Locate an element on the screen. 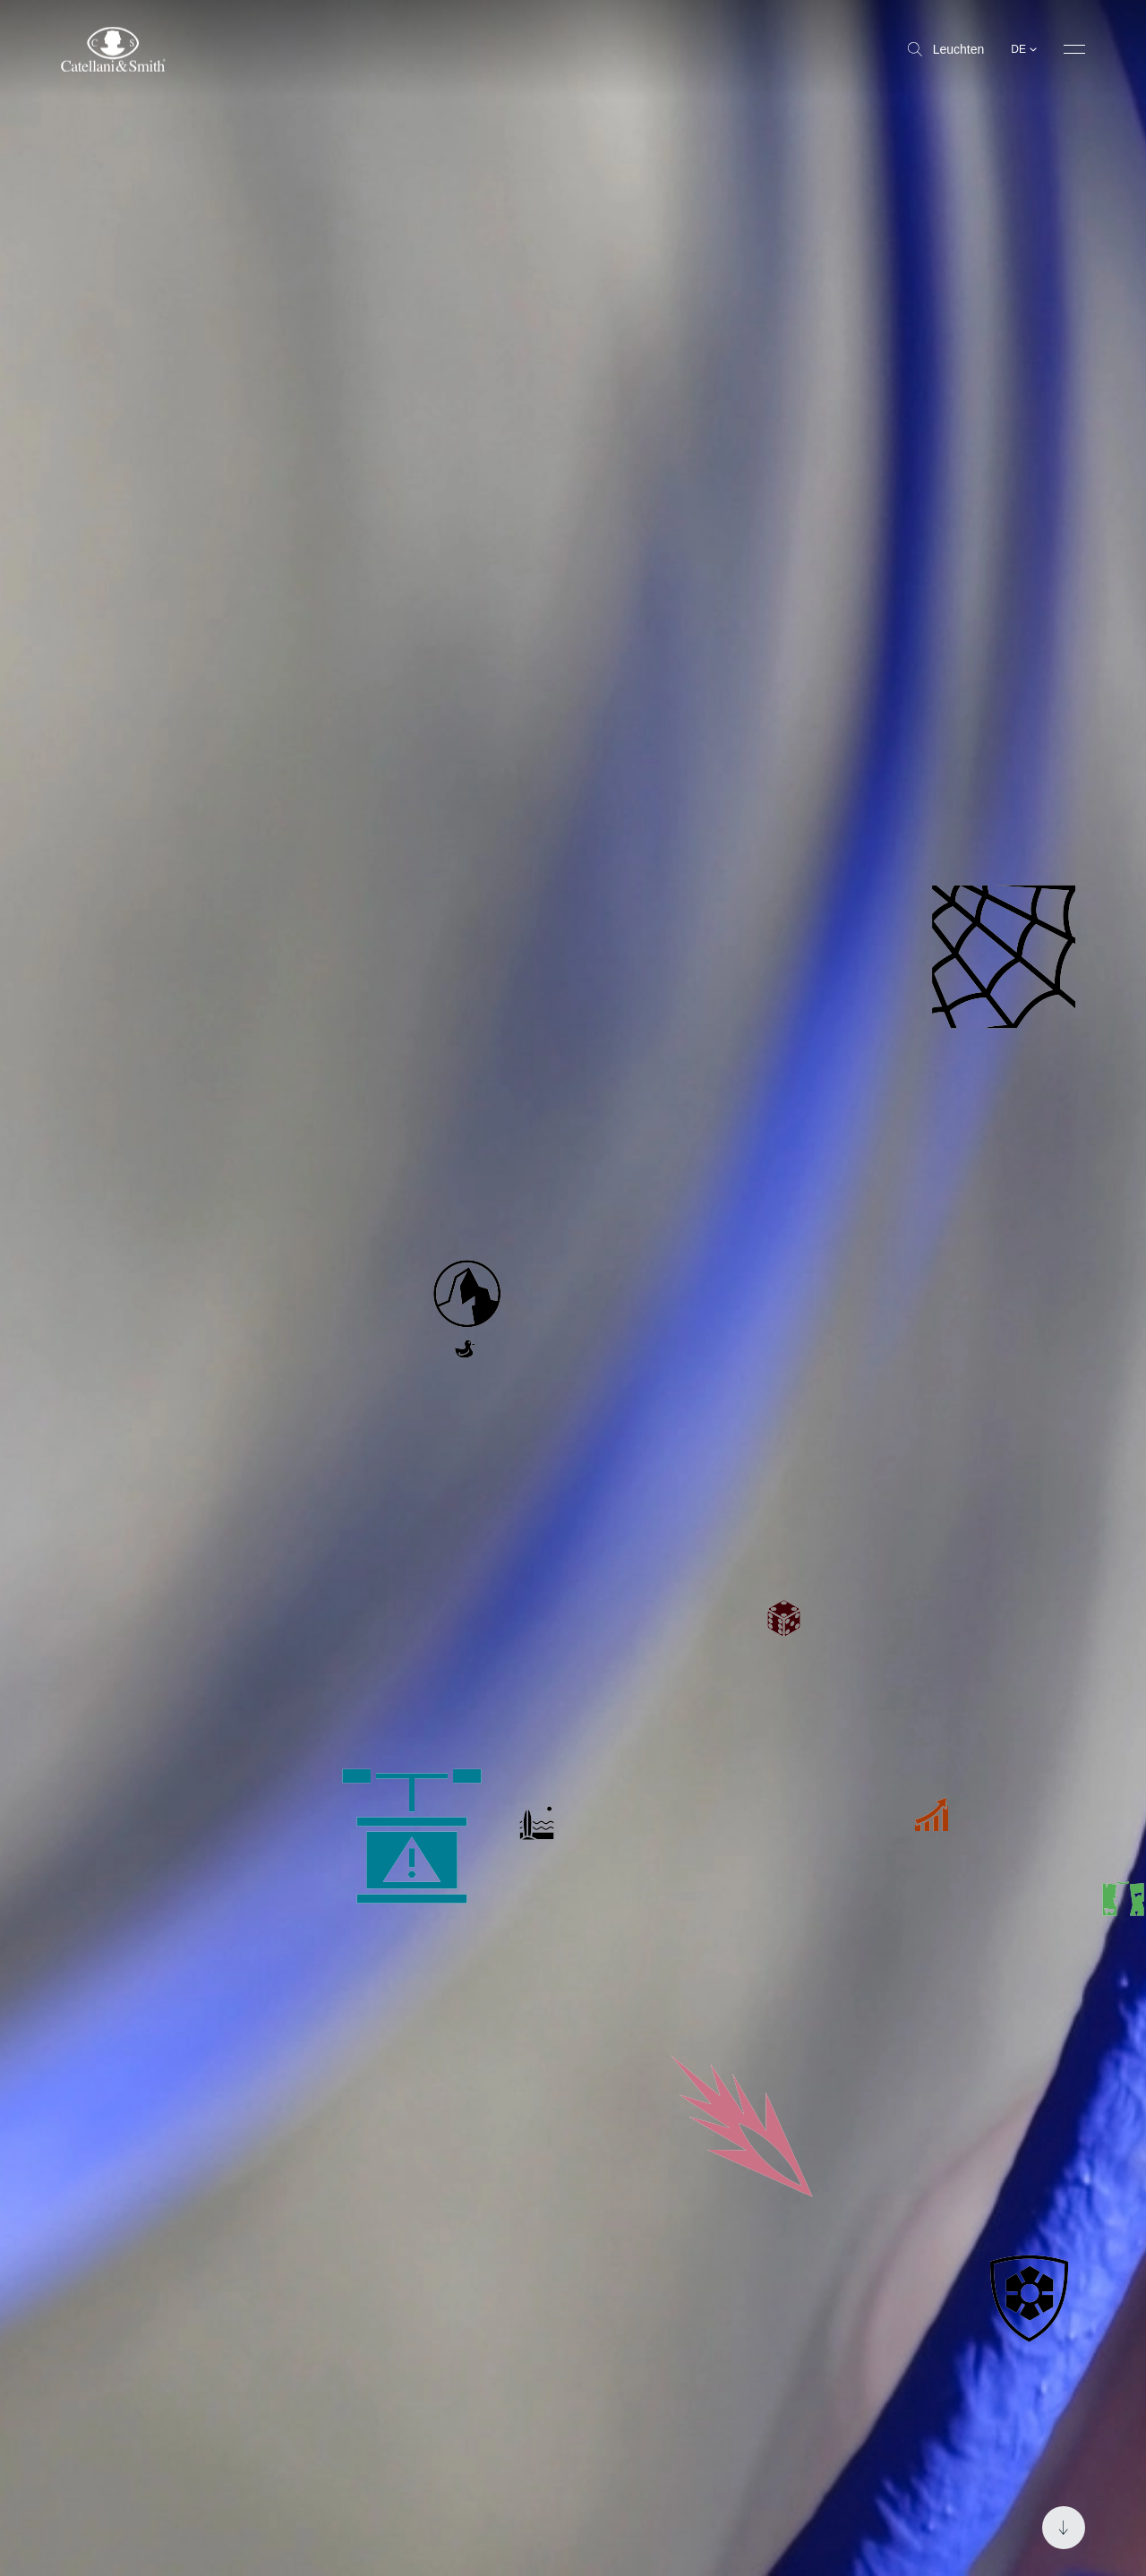  roll the dice or randomize is located at coordinates (783, 1618).